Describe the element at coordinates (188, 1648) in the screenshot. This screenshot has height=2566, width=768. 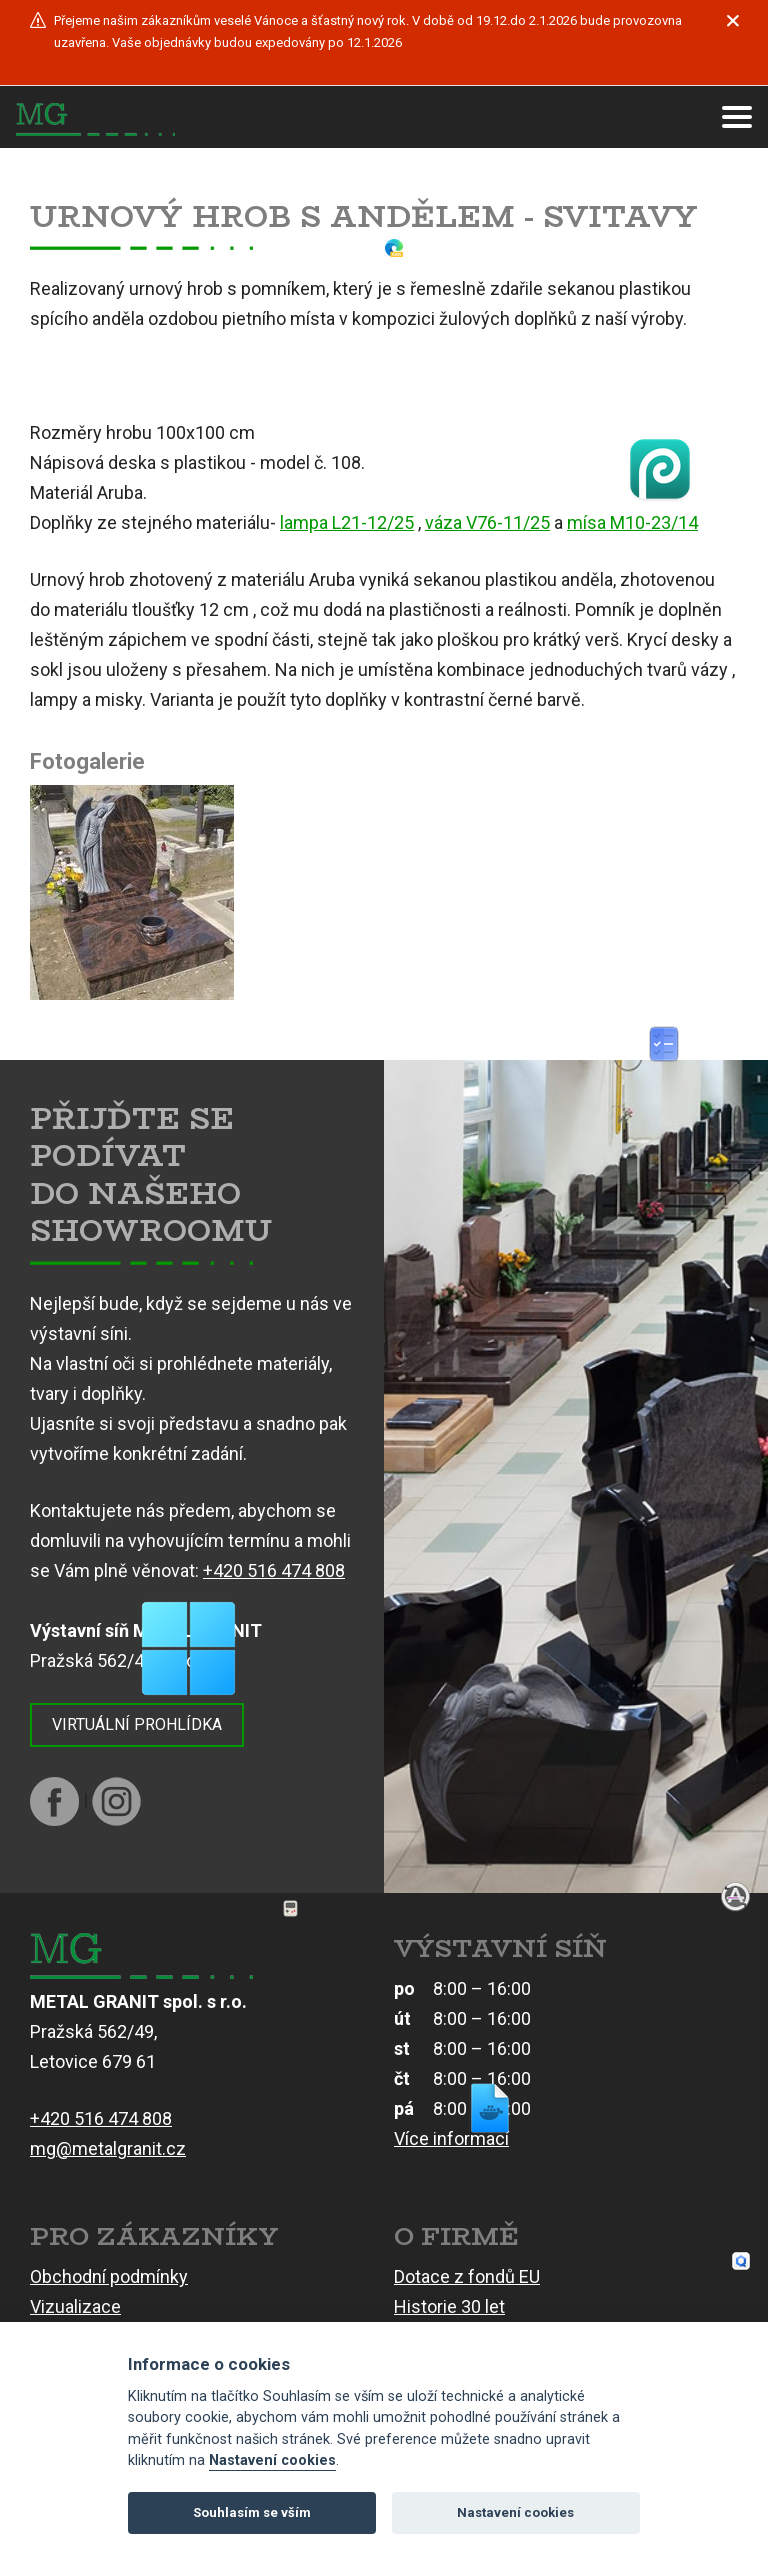
I see `open the windows start menu` at that location.